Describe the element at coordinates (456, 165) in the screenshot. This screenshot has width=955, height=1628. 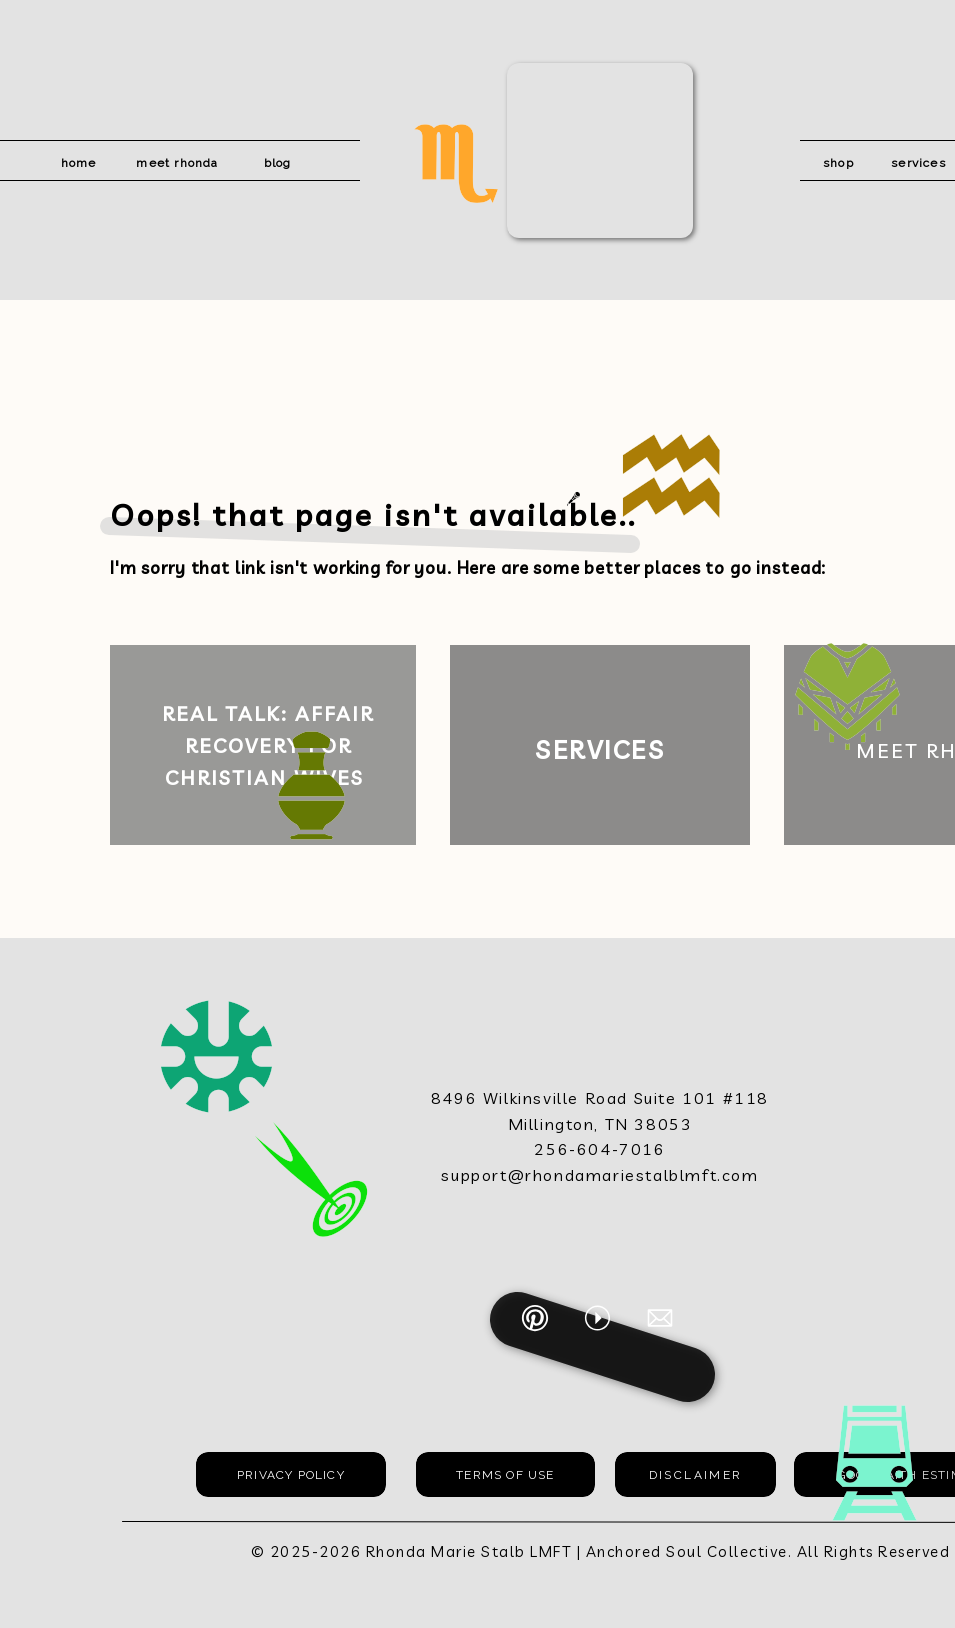
I see `view scorpio zodiac sign` at that location.